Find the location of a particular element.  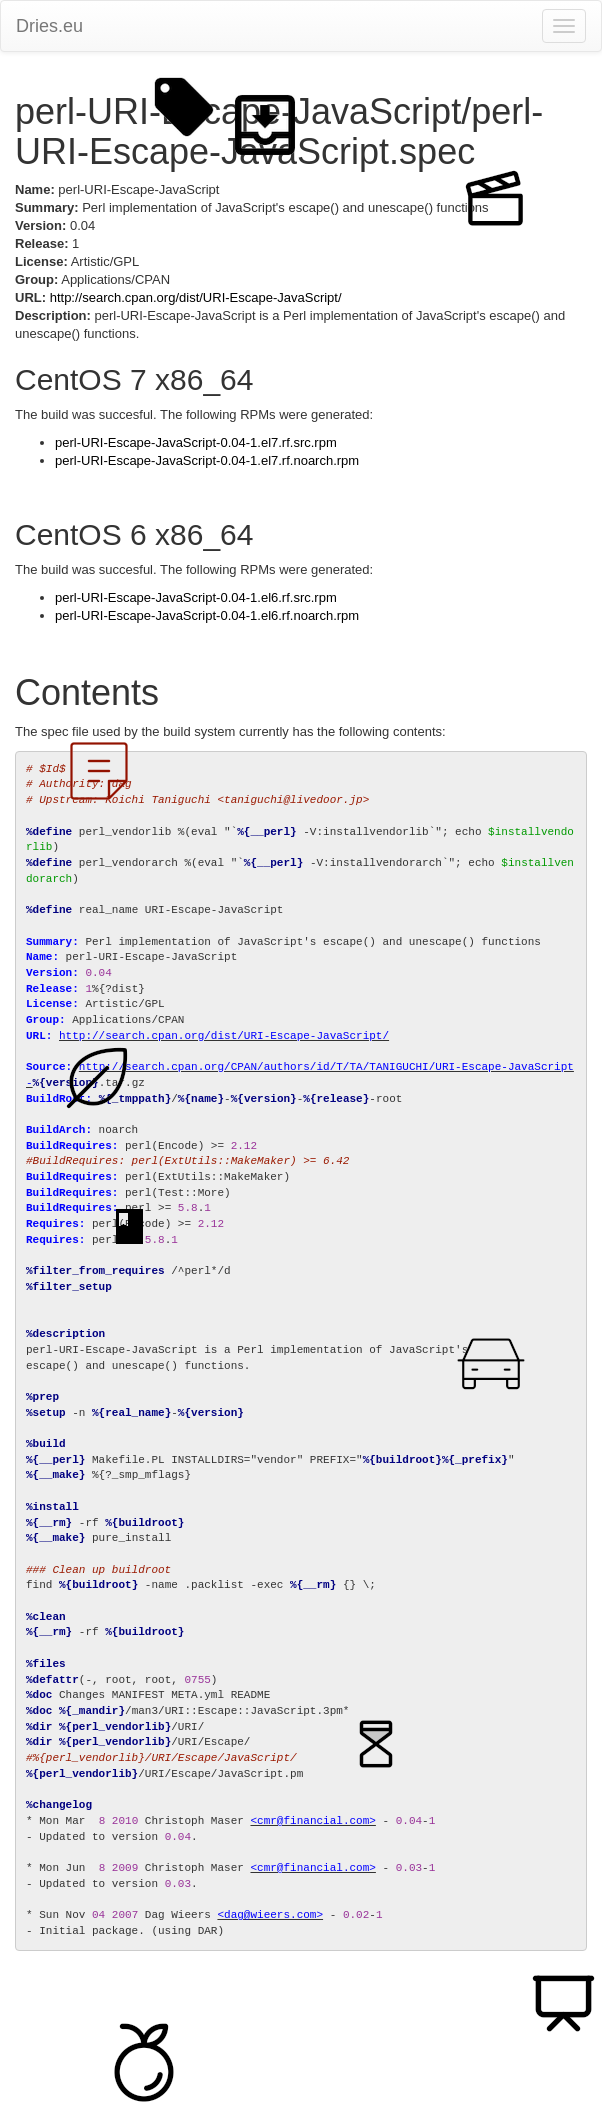

add or view tags for an item is located at coordinates (184, 107).